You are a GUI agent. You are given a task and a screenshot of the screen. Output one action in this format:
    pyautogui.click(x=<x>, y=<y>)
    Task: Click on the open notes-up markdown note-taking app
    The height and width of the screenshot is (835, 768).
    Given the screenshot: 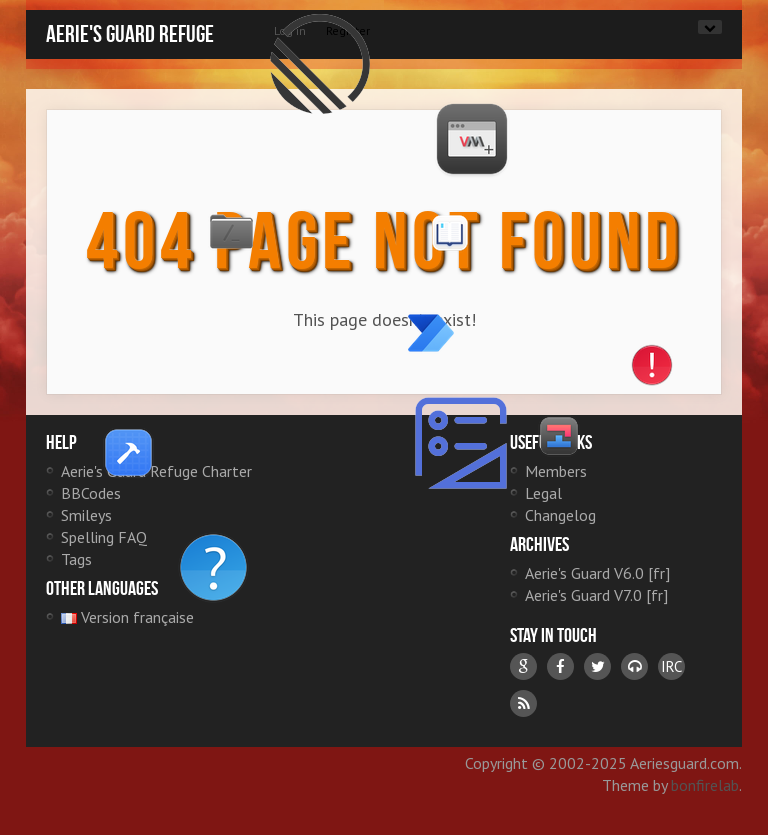 What is the action you would take?
    pyautogui.click(x=450, y=233)
    